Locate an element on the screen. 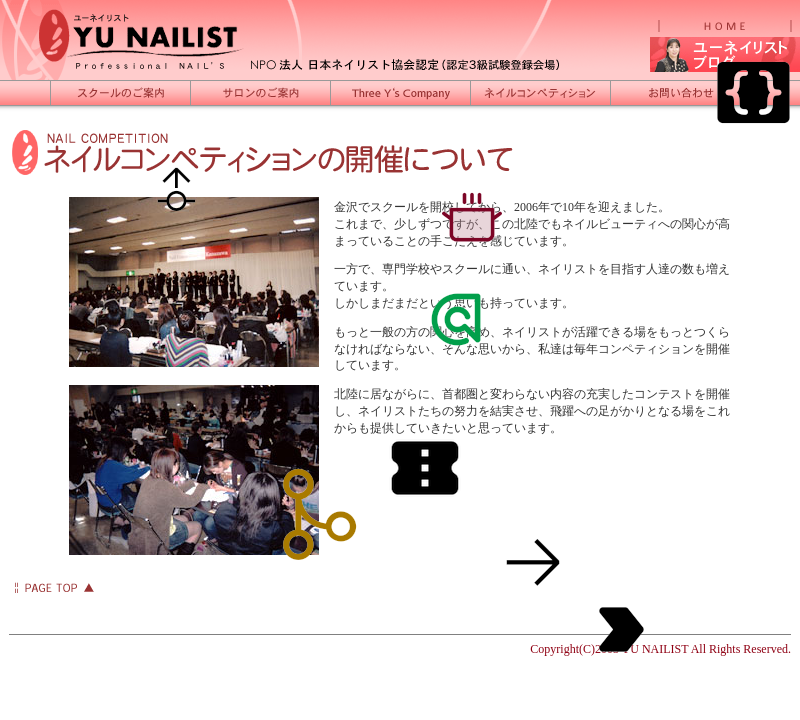  navigate to the next item or step is located at coordinates (621, 629).